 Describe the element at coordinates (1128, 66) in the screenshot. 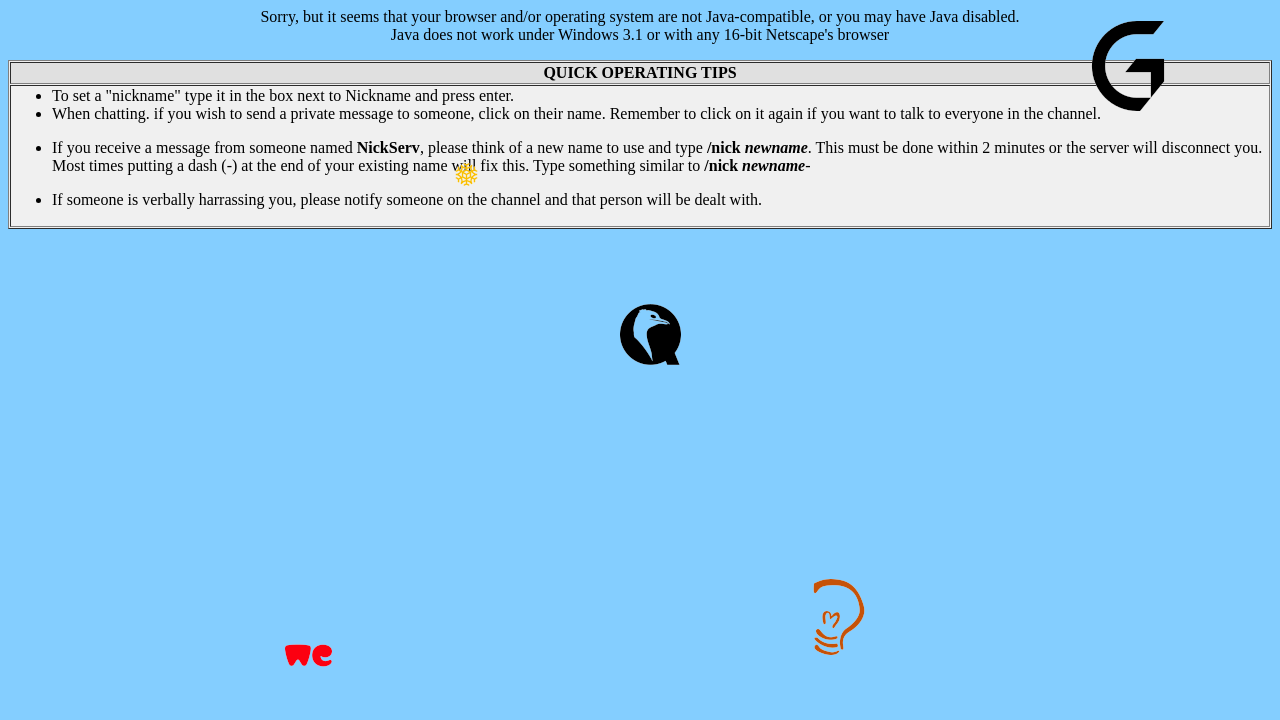

I see `visit the Great Learning website or platform` at that location.